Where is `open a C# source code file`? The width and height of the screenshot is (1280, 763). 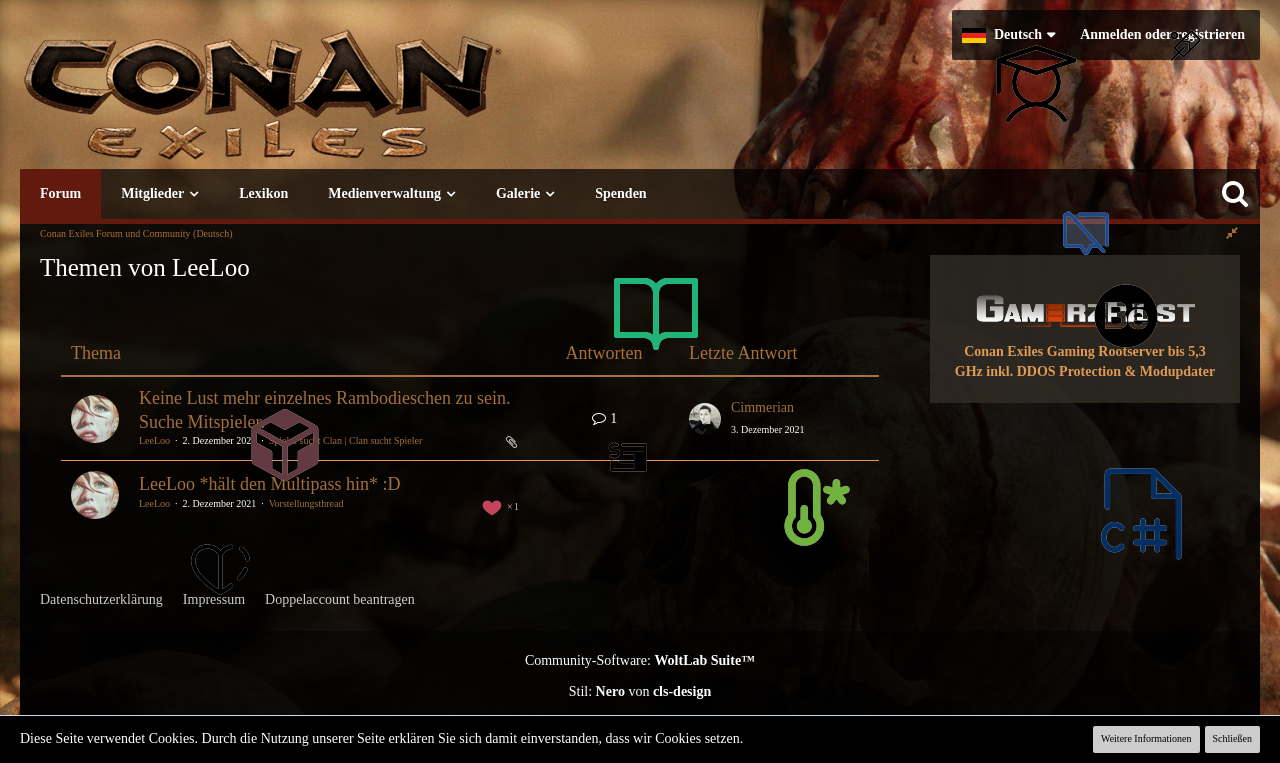
open a C# source code file is located at coordinates (1143, 514).